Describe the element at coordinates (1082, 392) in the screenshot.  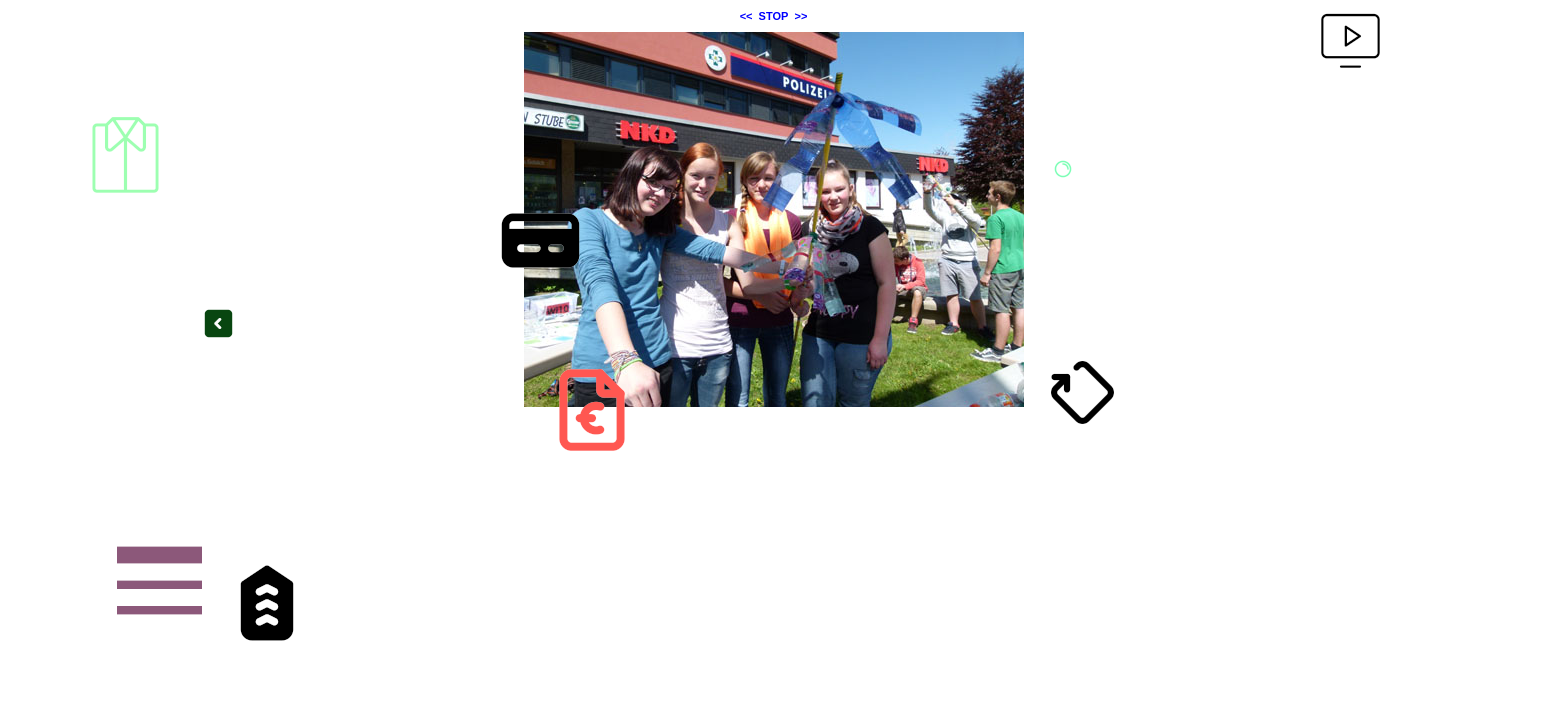
I see `rotate image or element` at that location.